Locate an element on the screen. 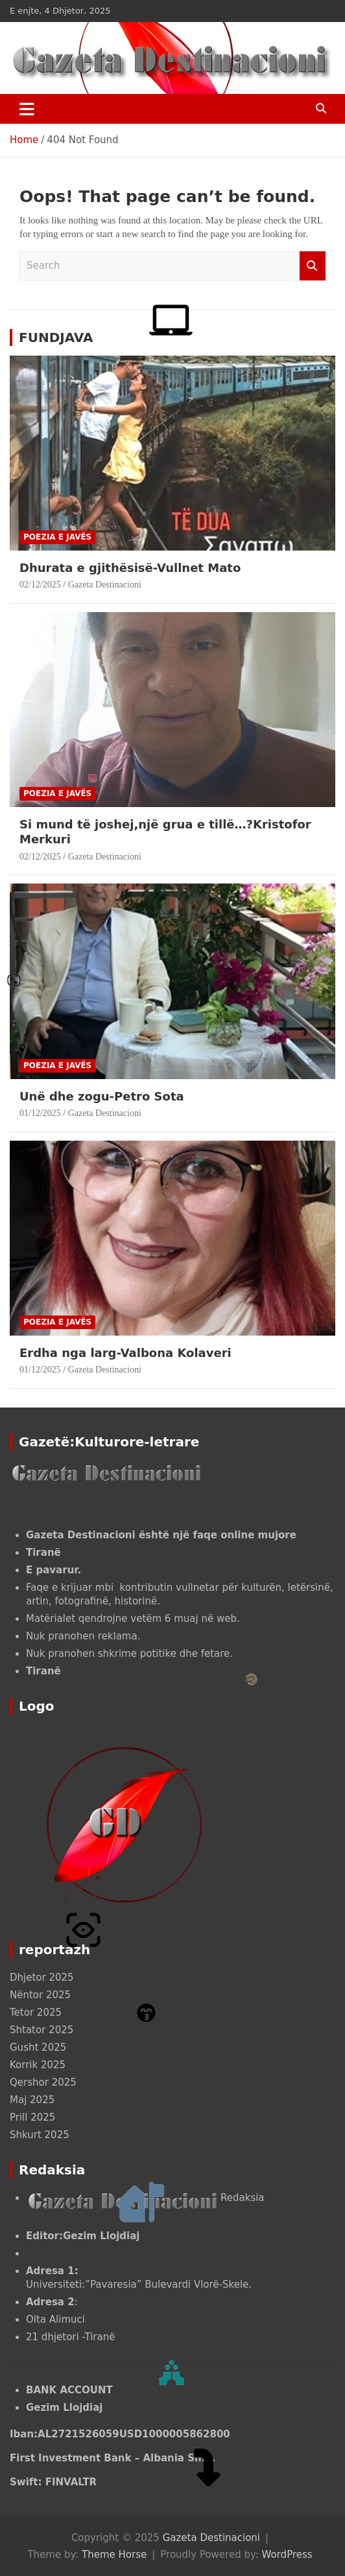  scan with eye recognition is located at coordinates (83, 1930).